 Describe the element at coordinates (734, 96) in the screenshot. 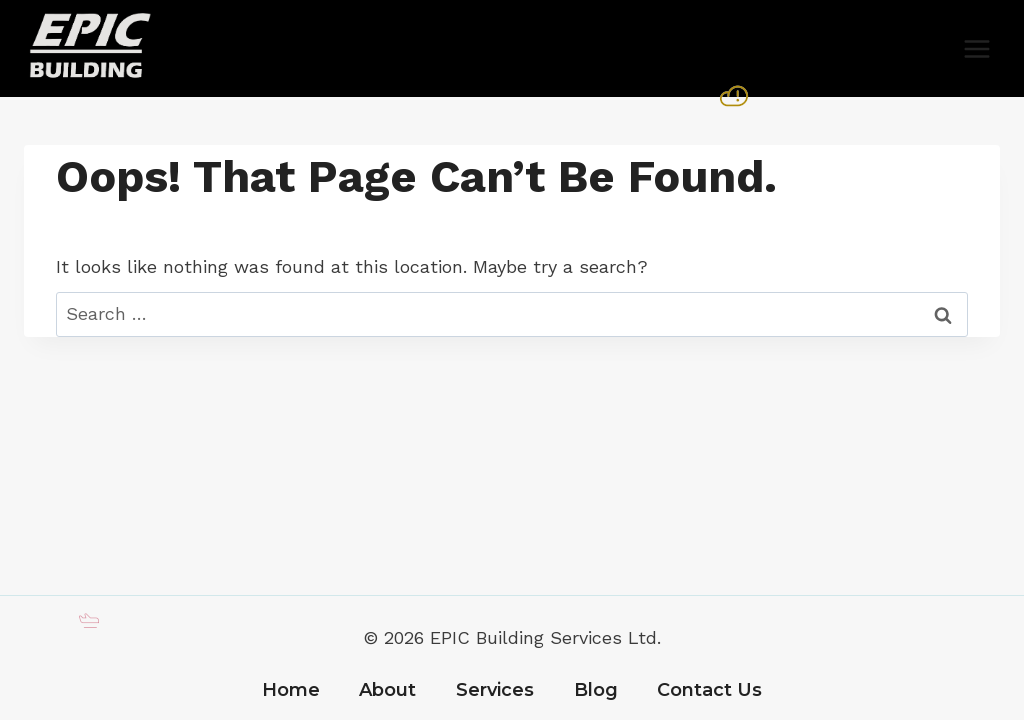

I see `cloud storage warning or sync issue` at that location.